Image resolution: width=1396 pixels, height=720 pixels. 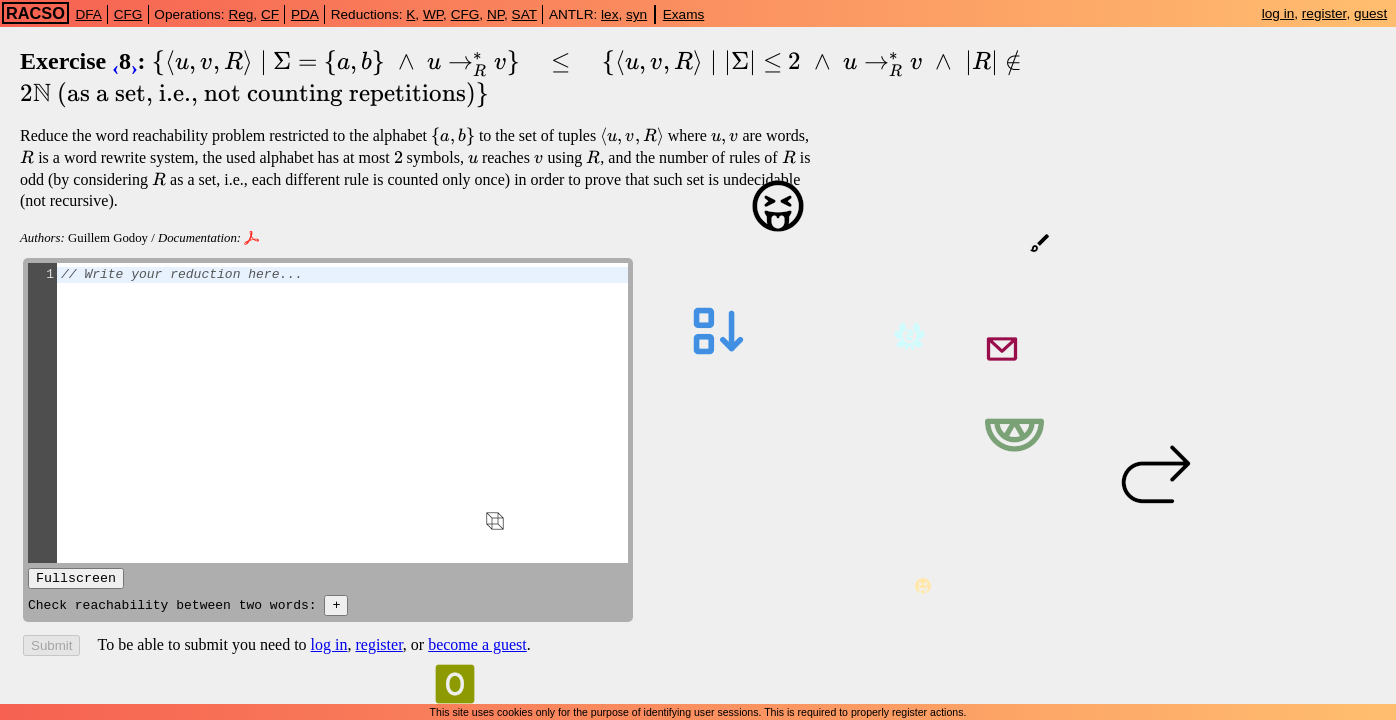 What do you see at coordinates (495, 521) in the screenshot?
I see `view 3D model or object` at bounding box center [495, 521].